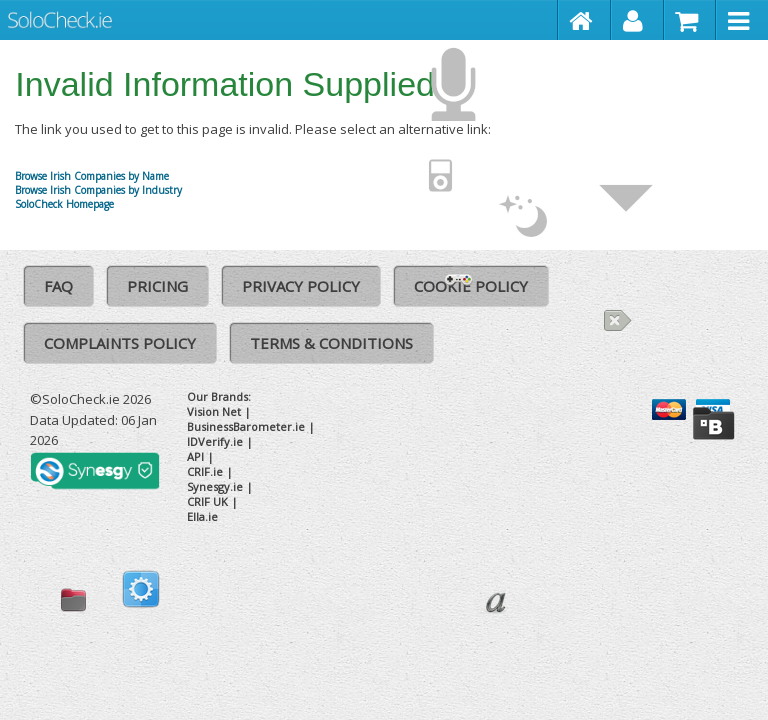  I want to click on scroll down or view more content below, so click(626, 196).